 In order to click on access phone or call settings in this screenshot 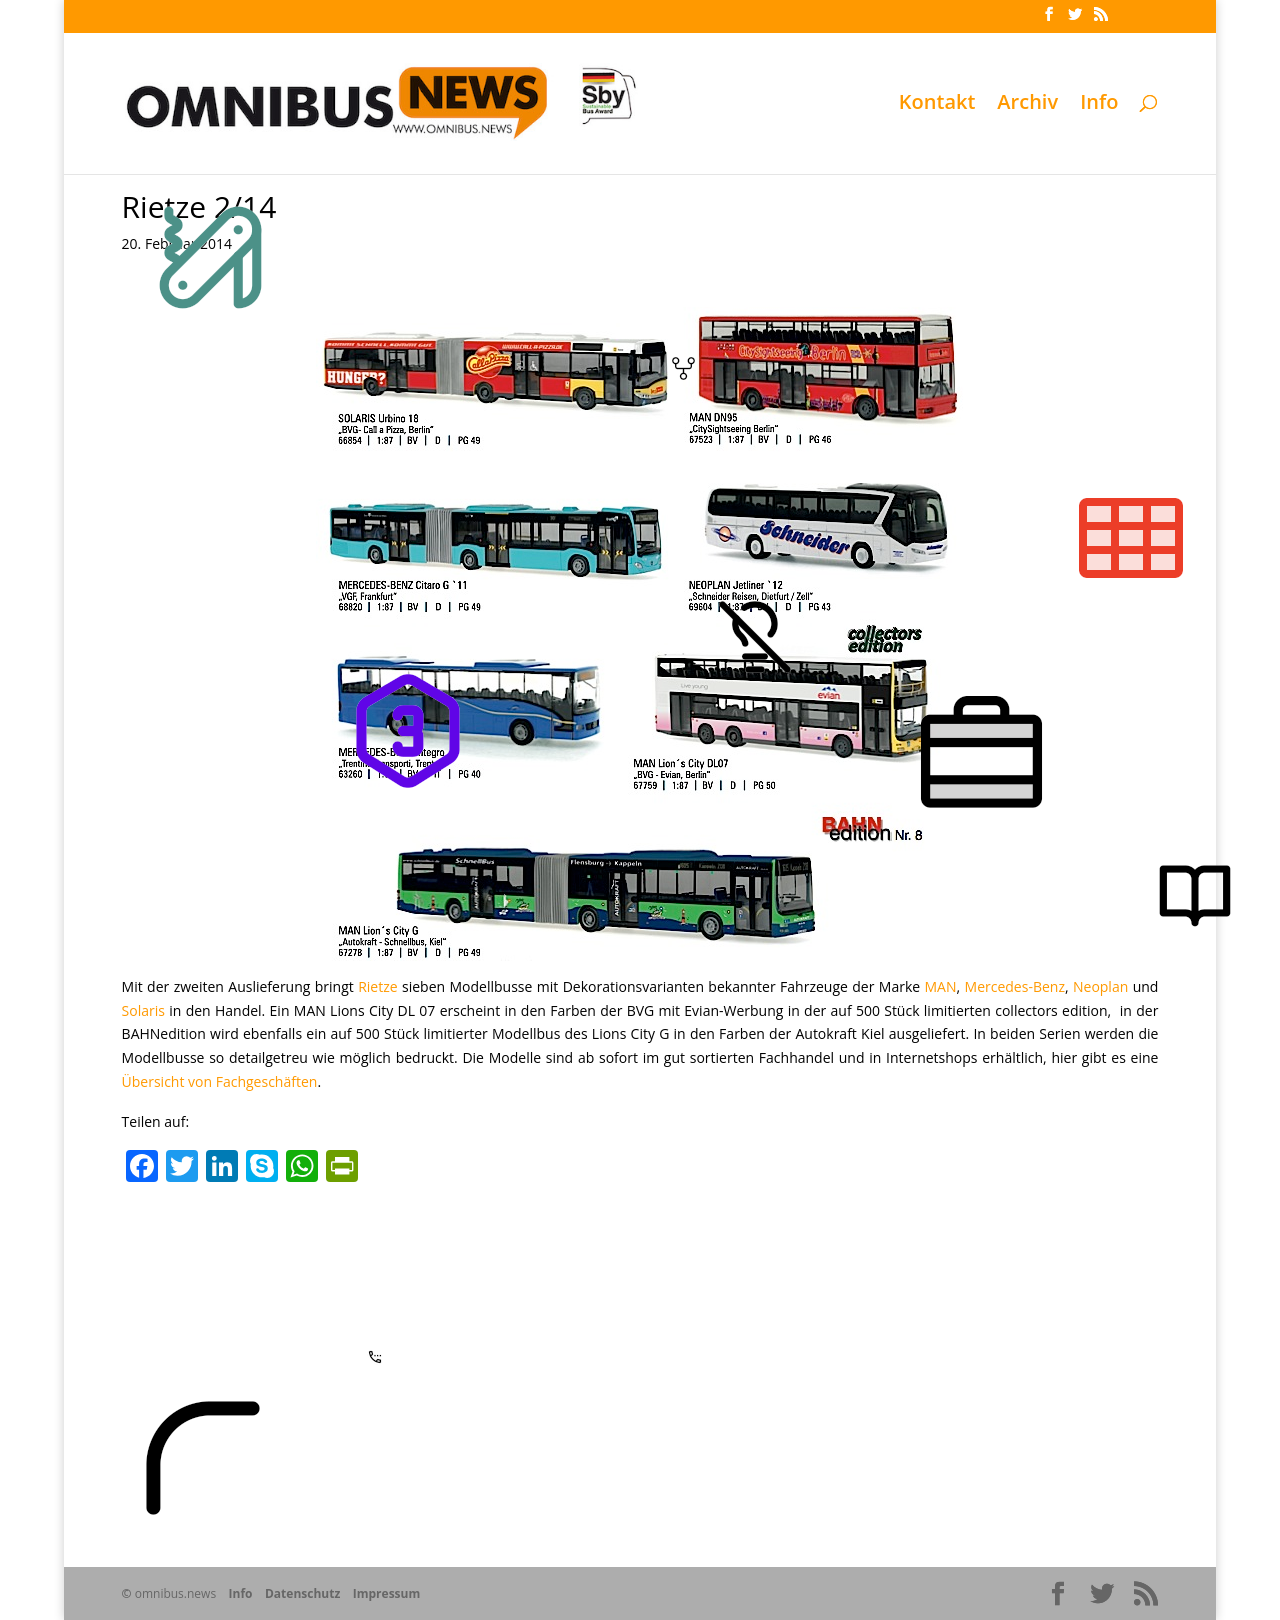, I will do `click(375, 1357)`.